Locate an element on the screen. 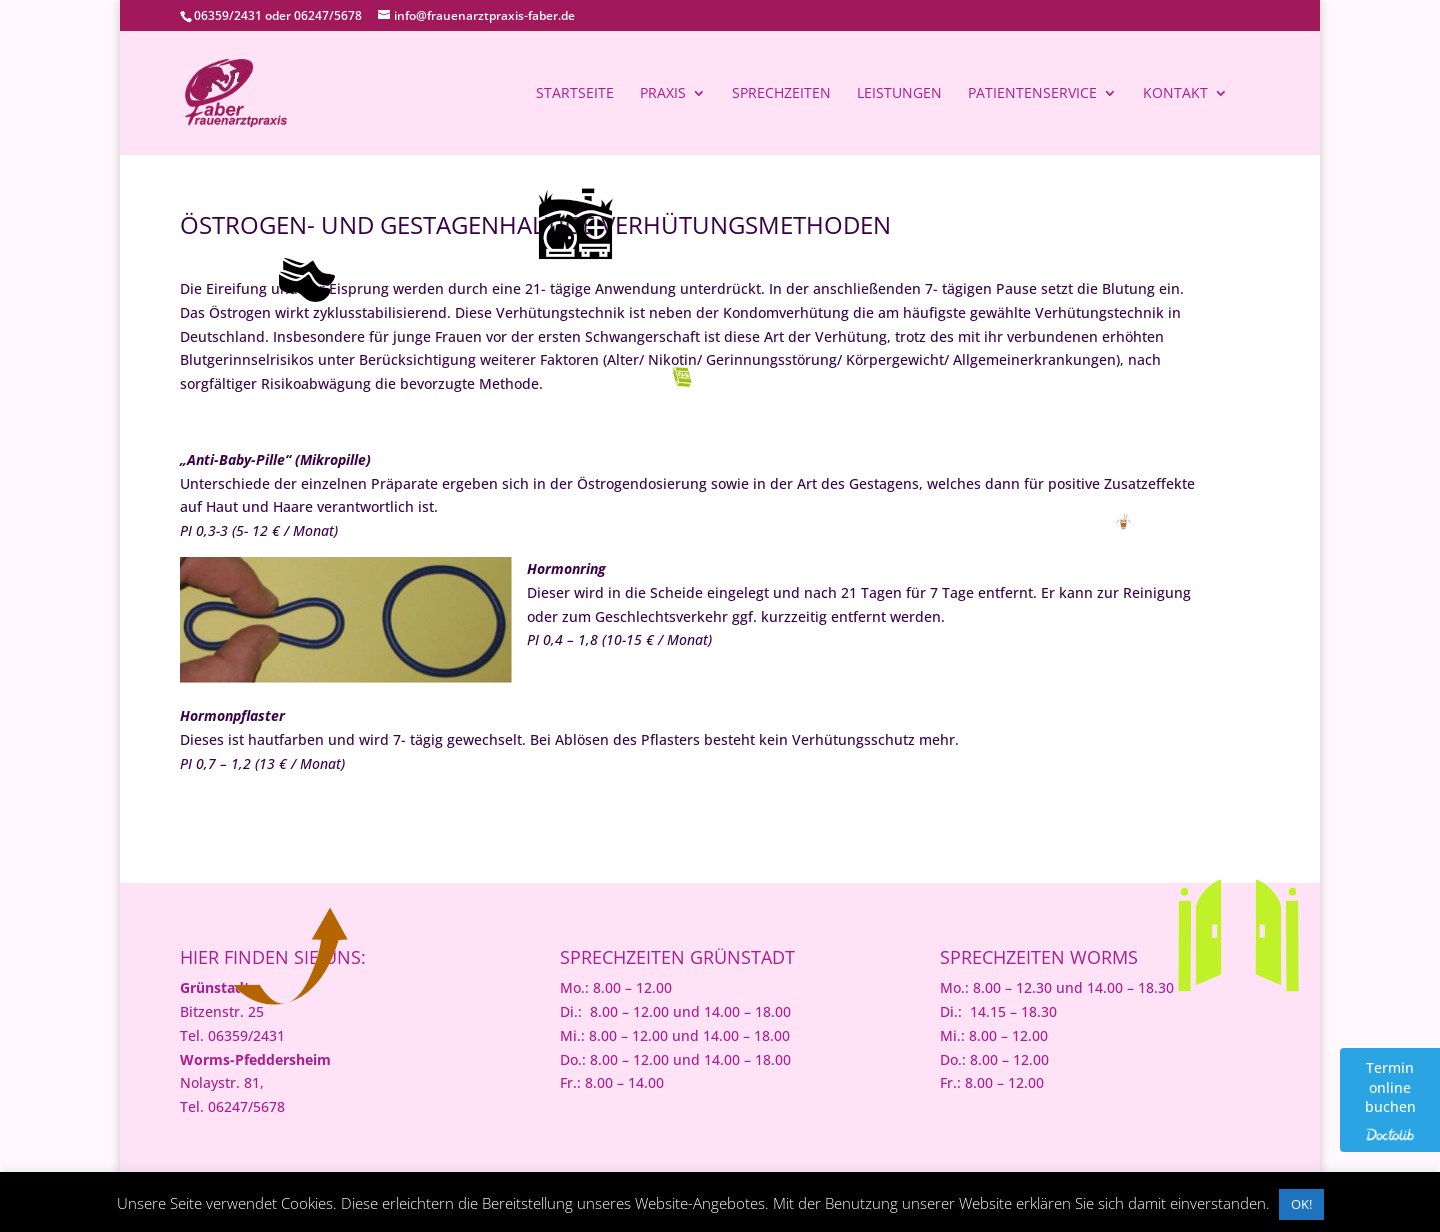 The height and width of the screenshot is (1232, 1440). view your library or book collection is located at coordinates (682, 377).